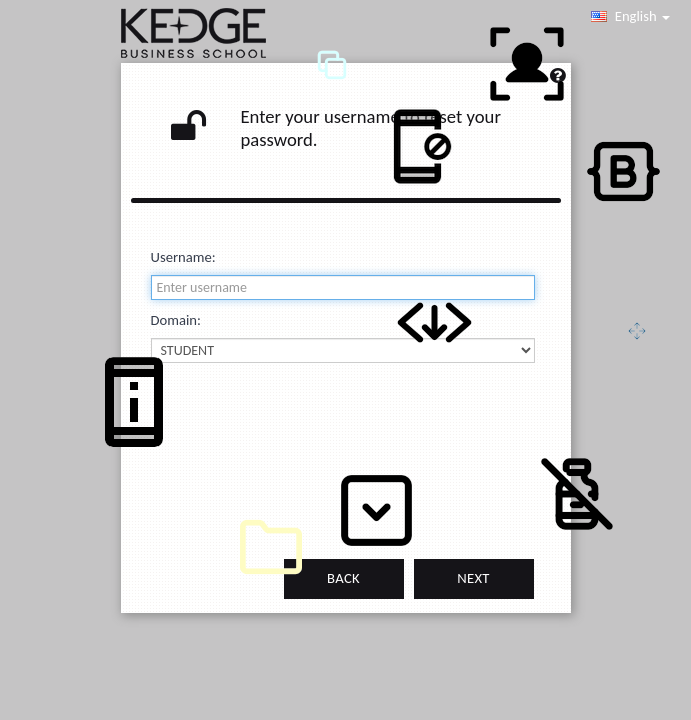  What do you see at coordinates (376, 510) in the screenshot?
I see `open a dropdown menu` at bounding box center [376, 510].